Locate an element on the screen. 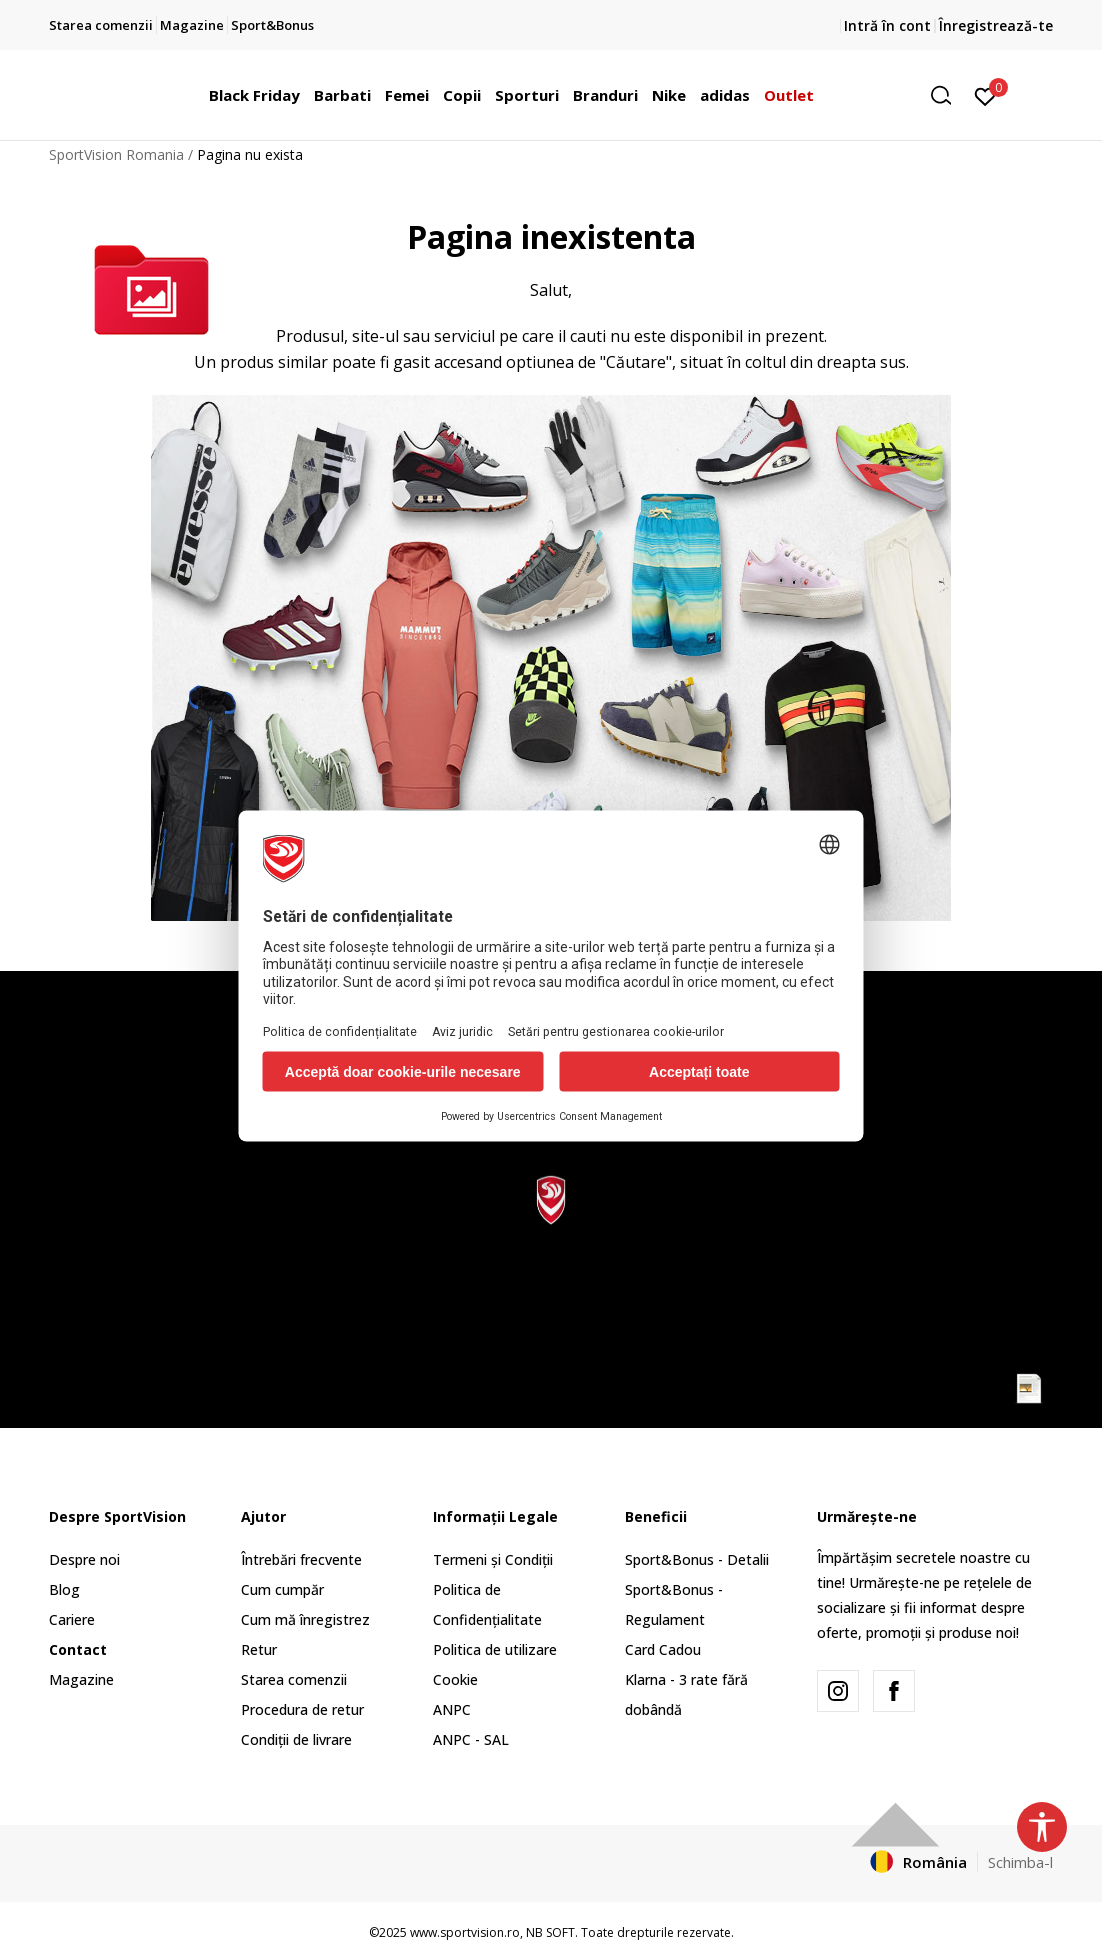 The height and width of the screenshot is (1952, 1102). open 4K Slideshow Maker project folder is located at coordinates (151, 293).